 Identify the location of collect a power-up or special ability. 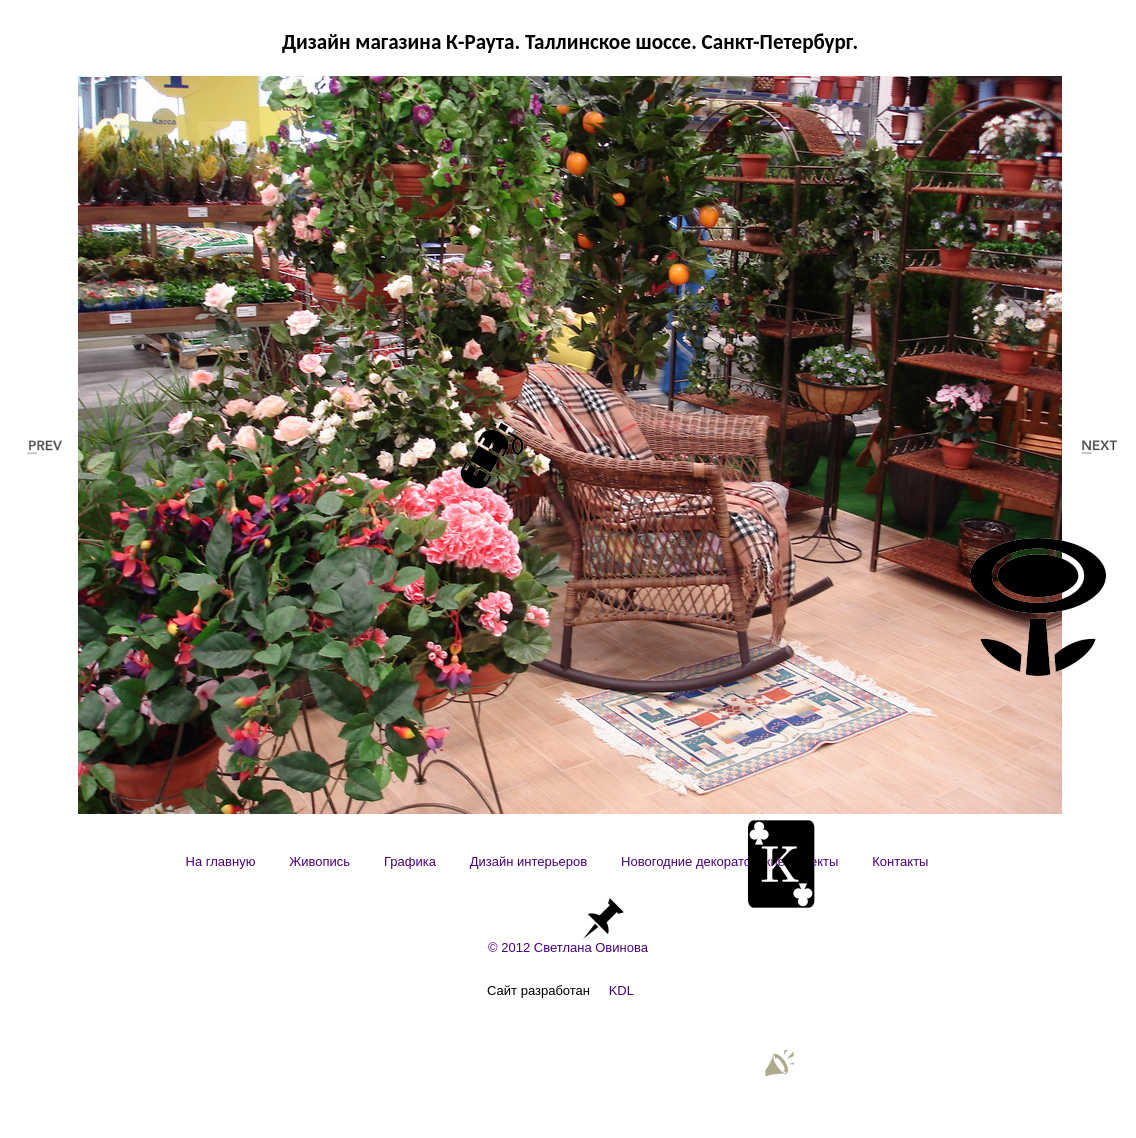
(1038, 601).